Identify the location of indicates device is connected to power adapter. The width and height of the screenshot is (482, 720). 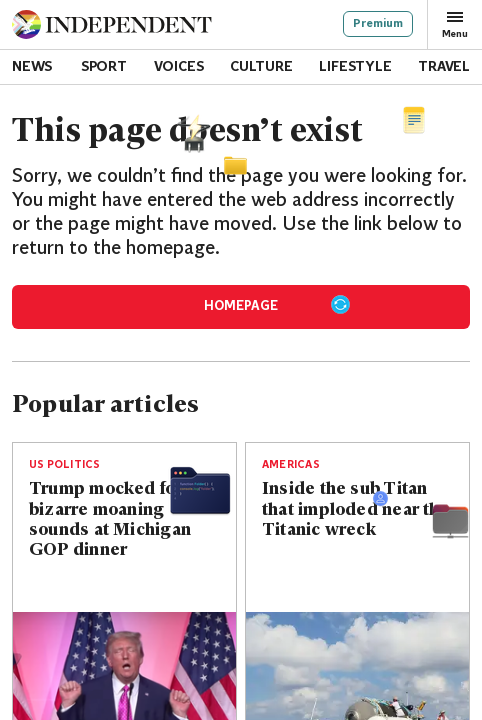
(193, 133).